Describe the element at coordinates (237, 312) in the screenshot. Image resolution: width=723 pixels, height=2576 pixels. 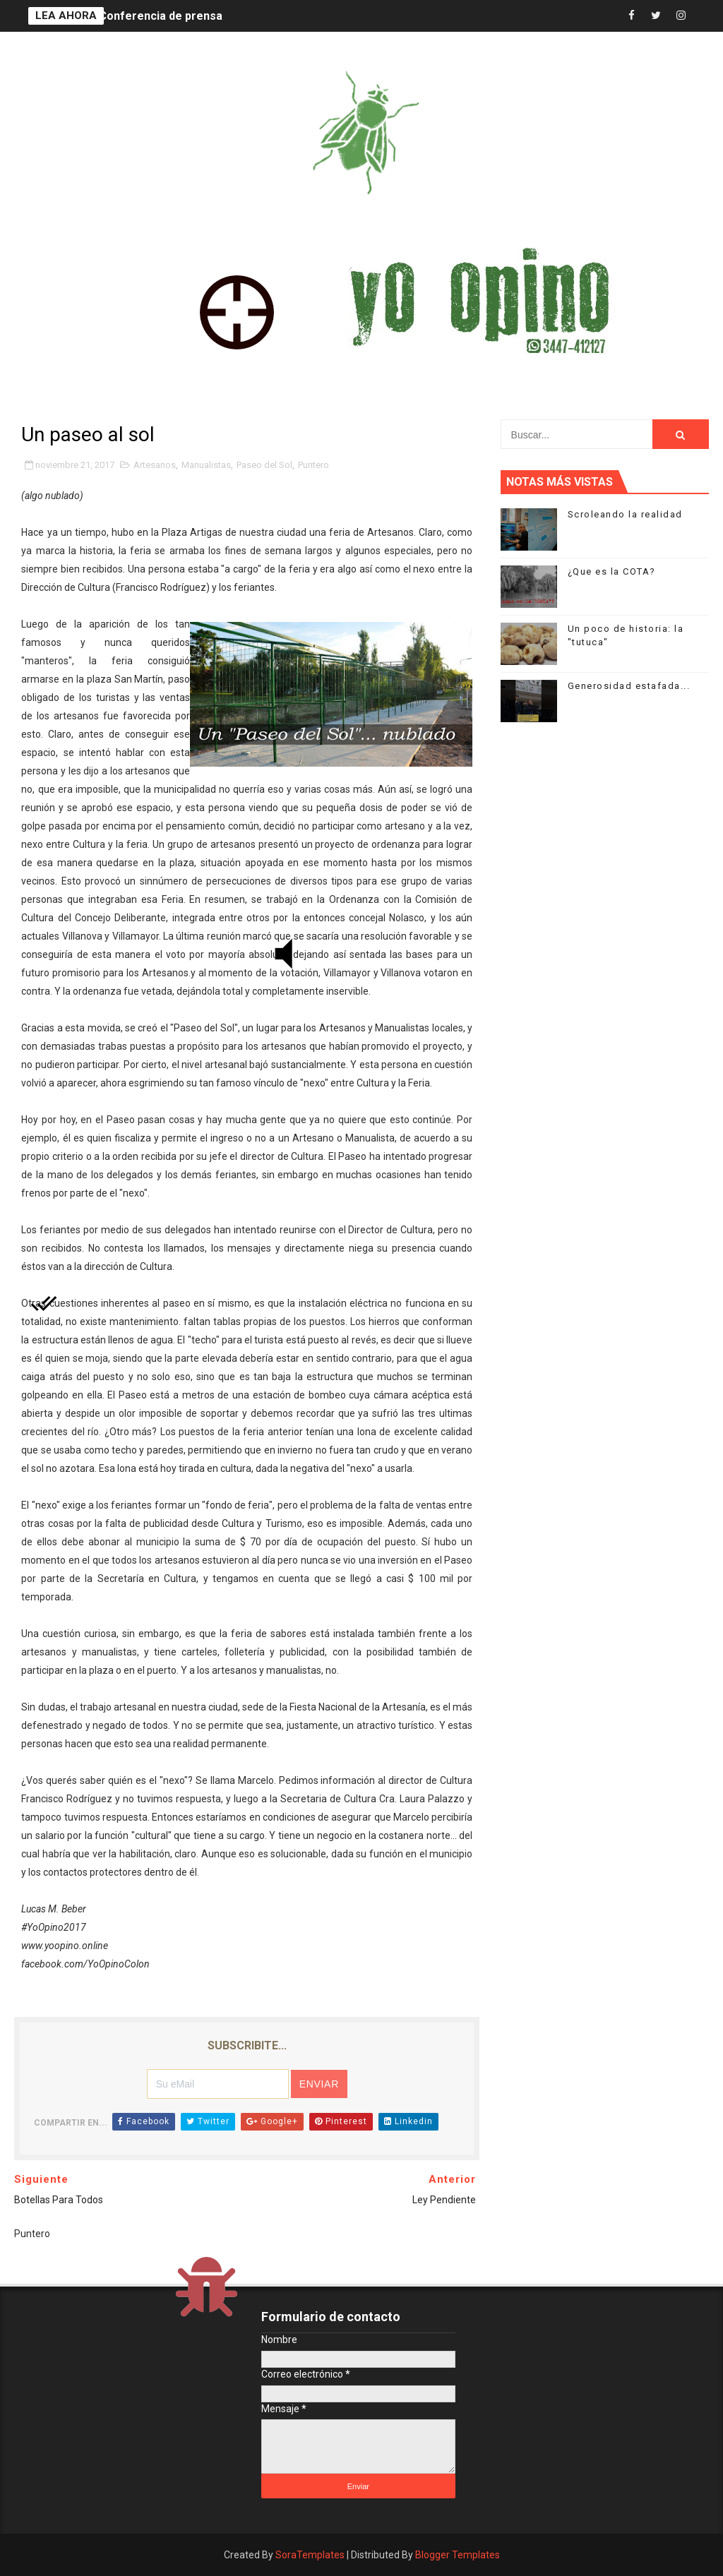
I see `set or view target goals` at that location.